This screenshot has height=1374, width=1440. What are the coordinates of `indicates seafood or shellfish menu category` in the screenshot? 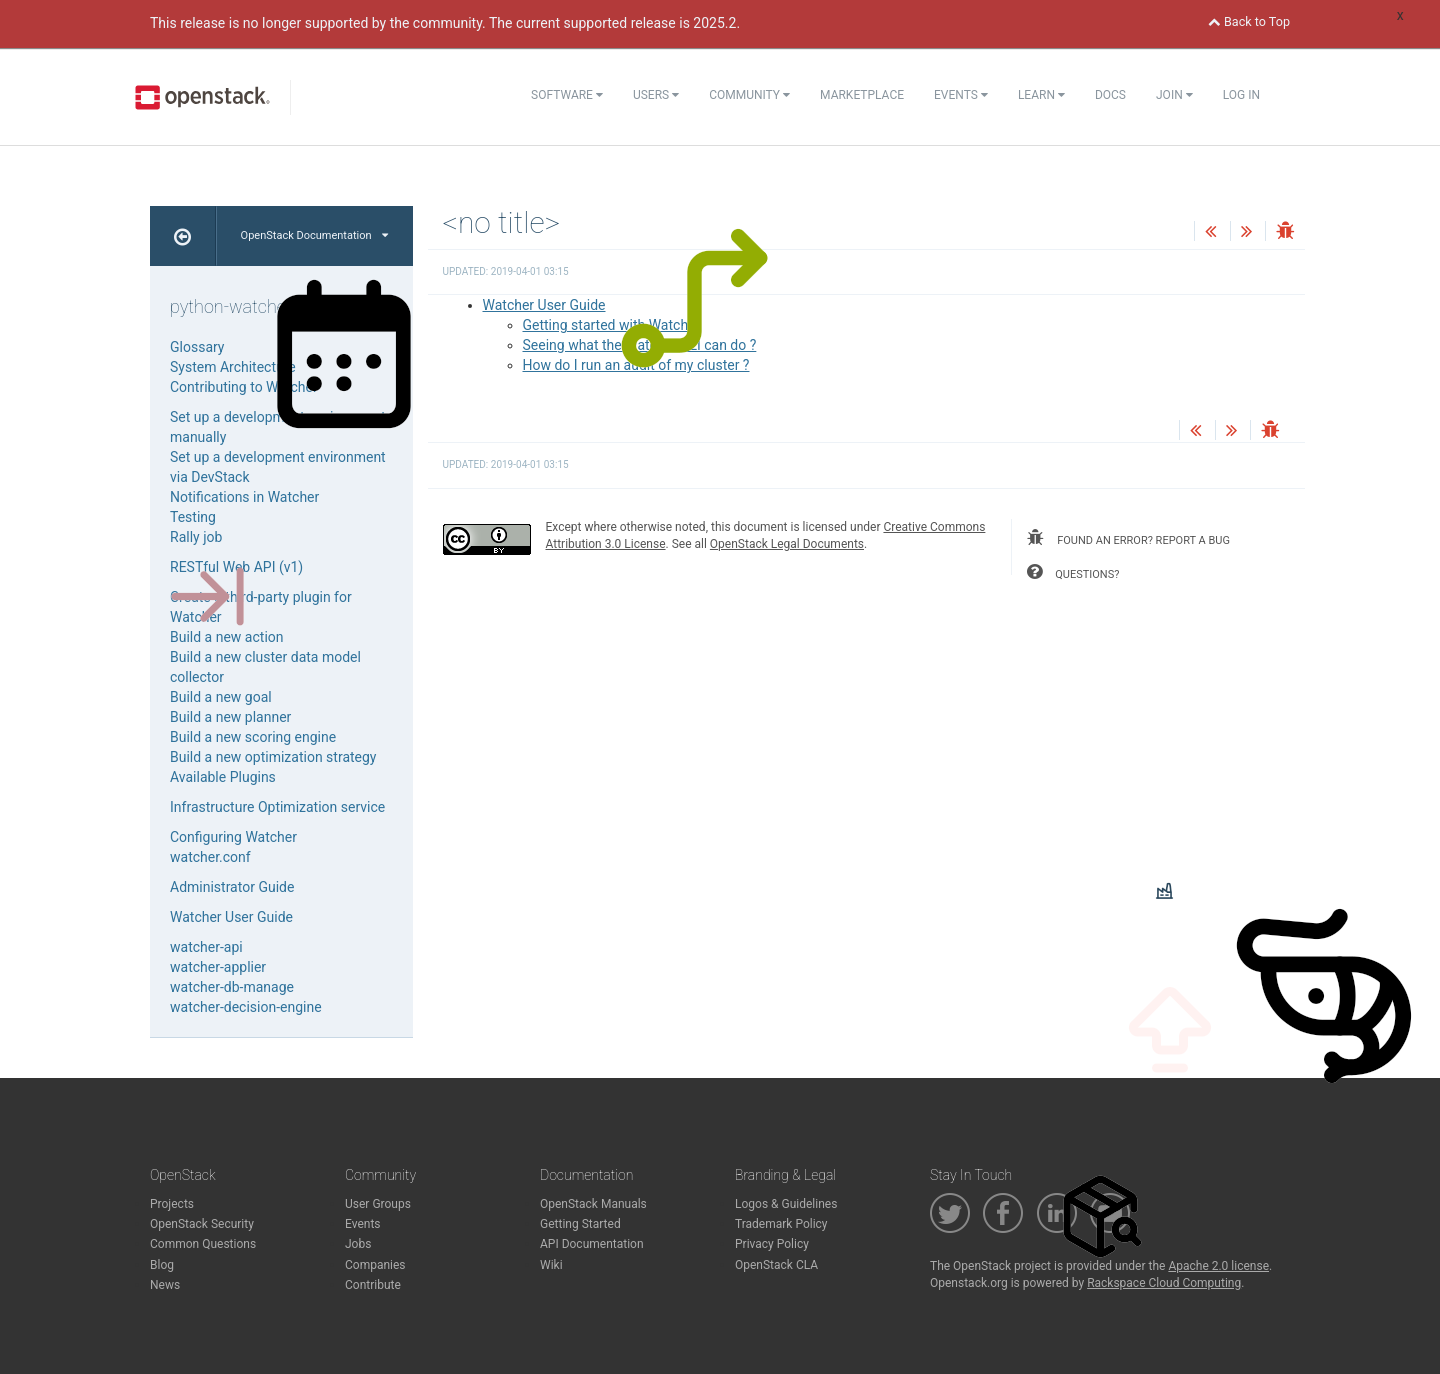 It's located at (1324, 996).